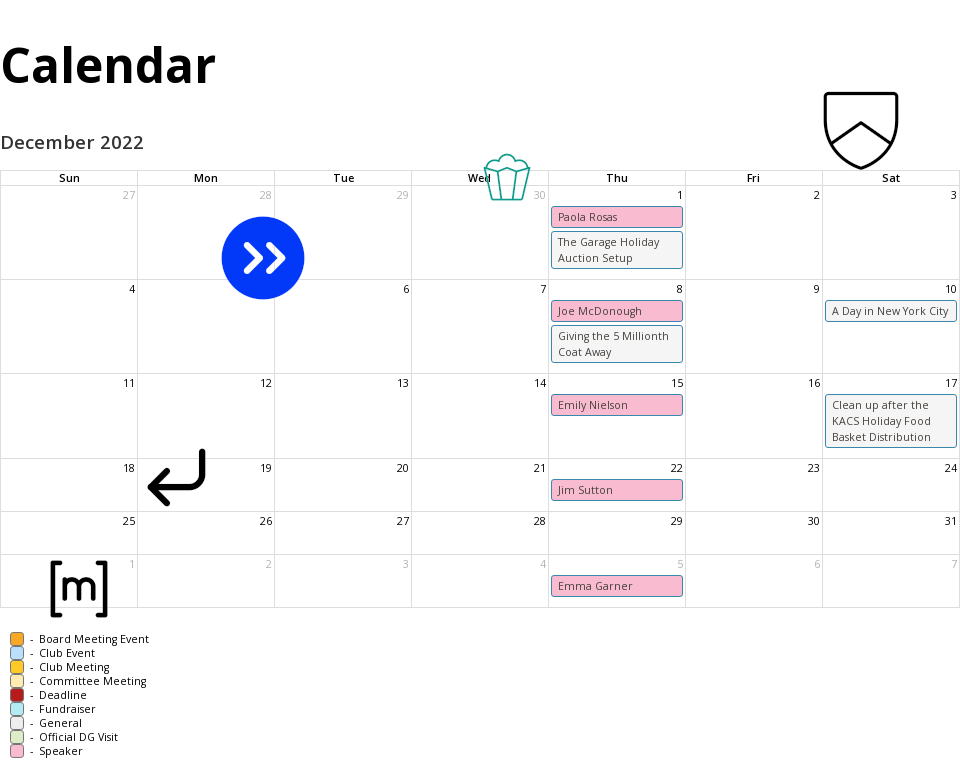 The width and height of the screenshot is (960, 768). I want to click on skip forward or advance to next item, so click(263, 258).